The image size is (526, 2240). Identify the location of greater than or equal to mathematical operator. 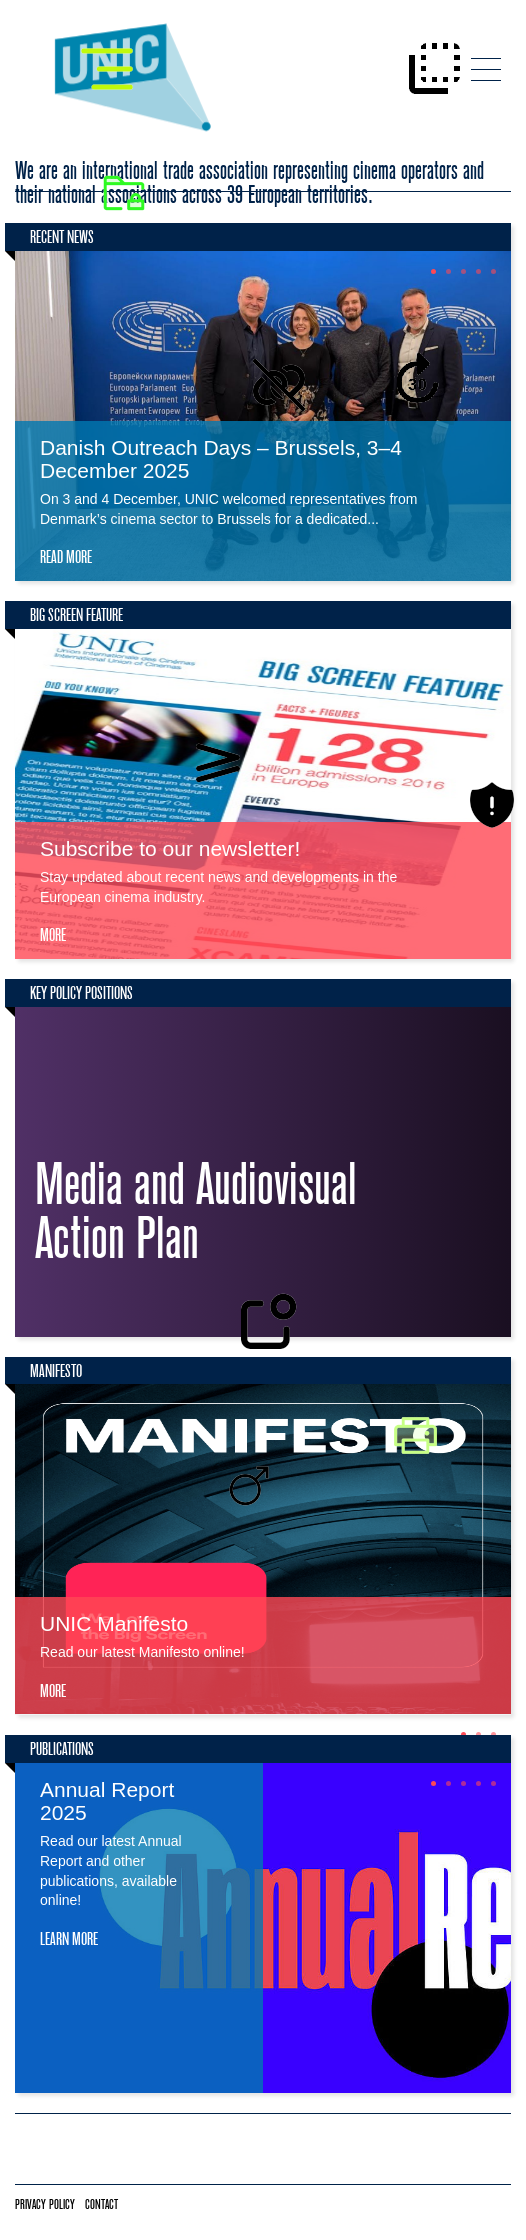
(218, 763).